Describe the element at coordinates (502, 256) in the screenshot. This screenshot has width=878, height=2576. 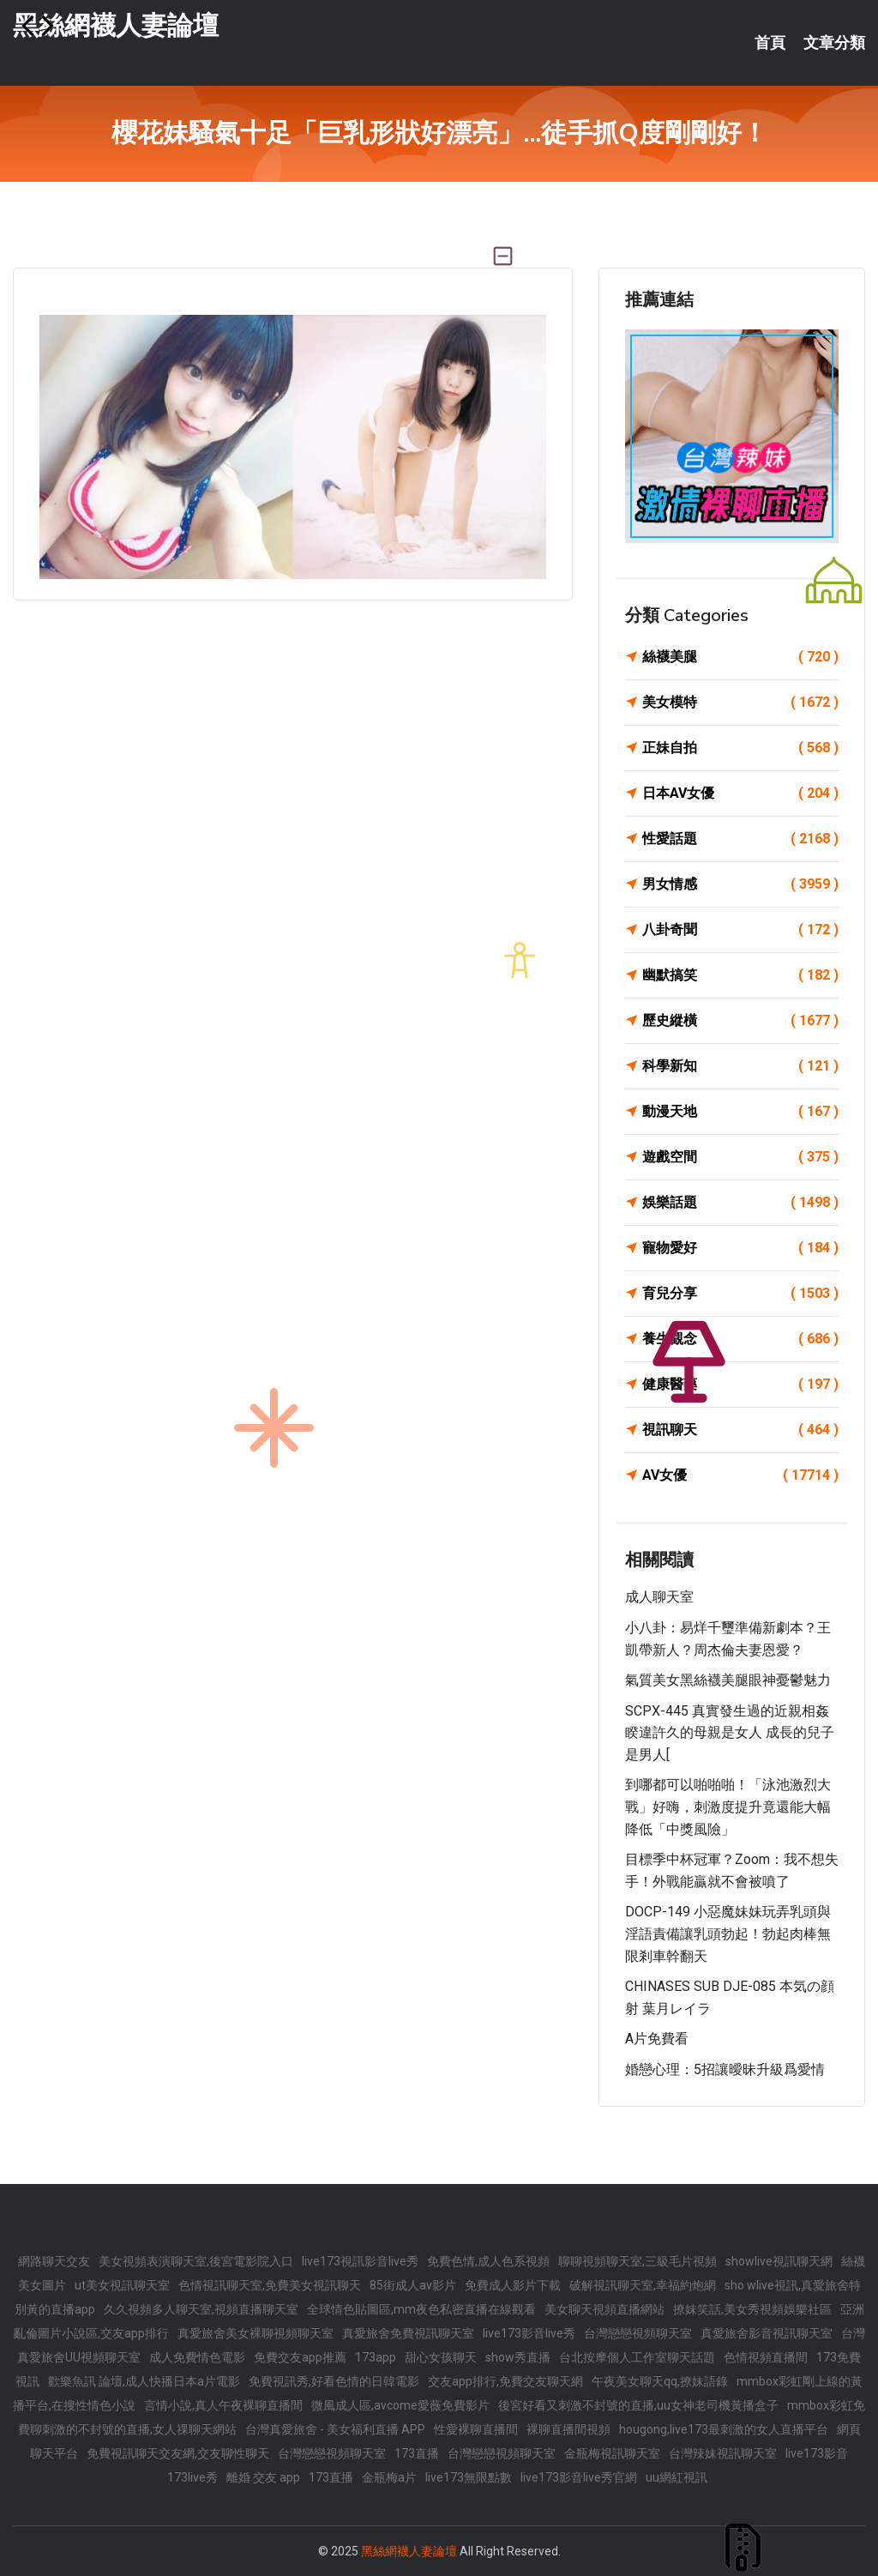
I see `remove a file from the diff view` at that location.